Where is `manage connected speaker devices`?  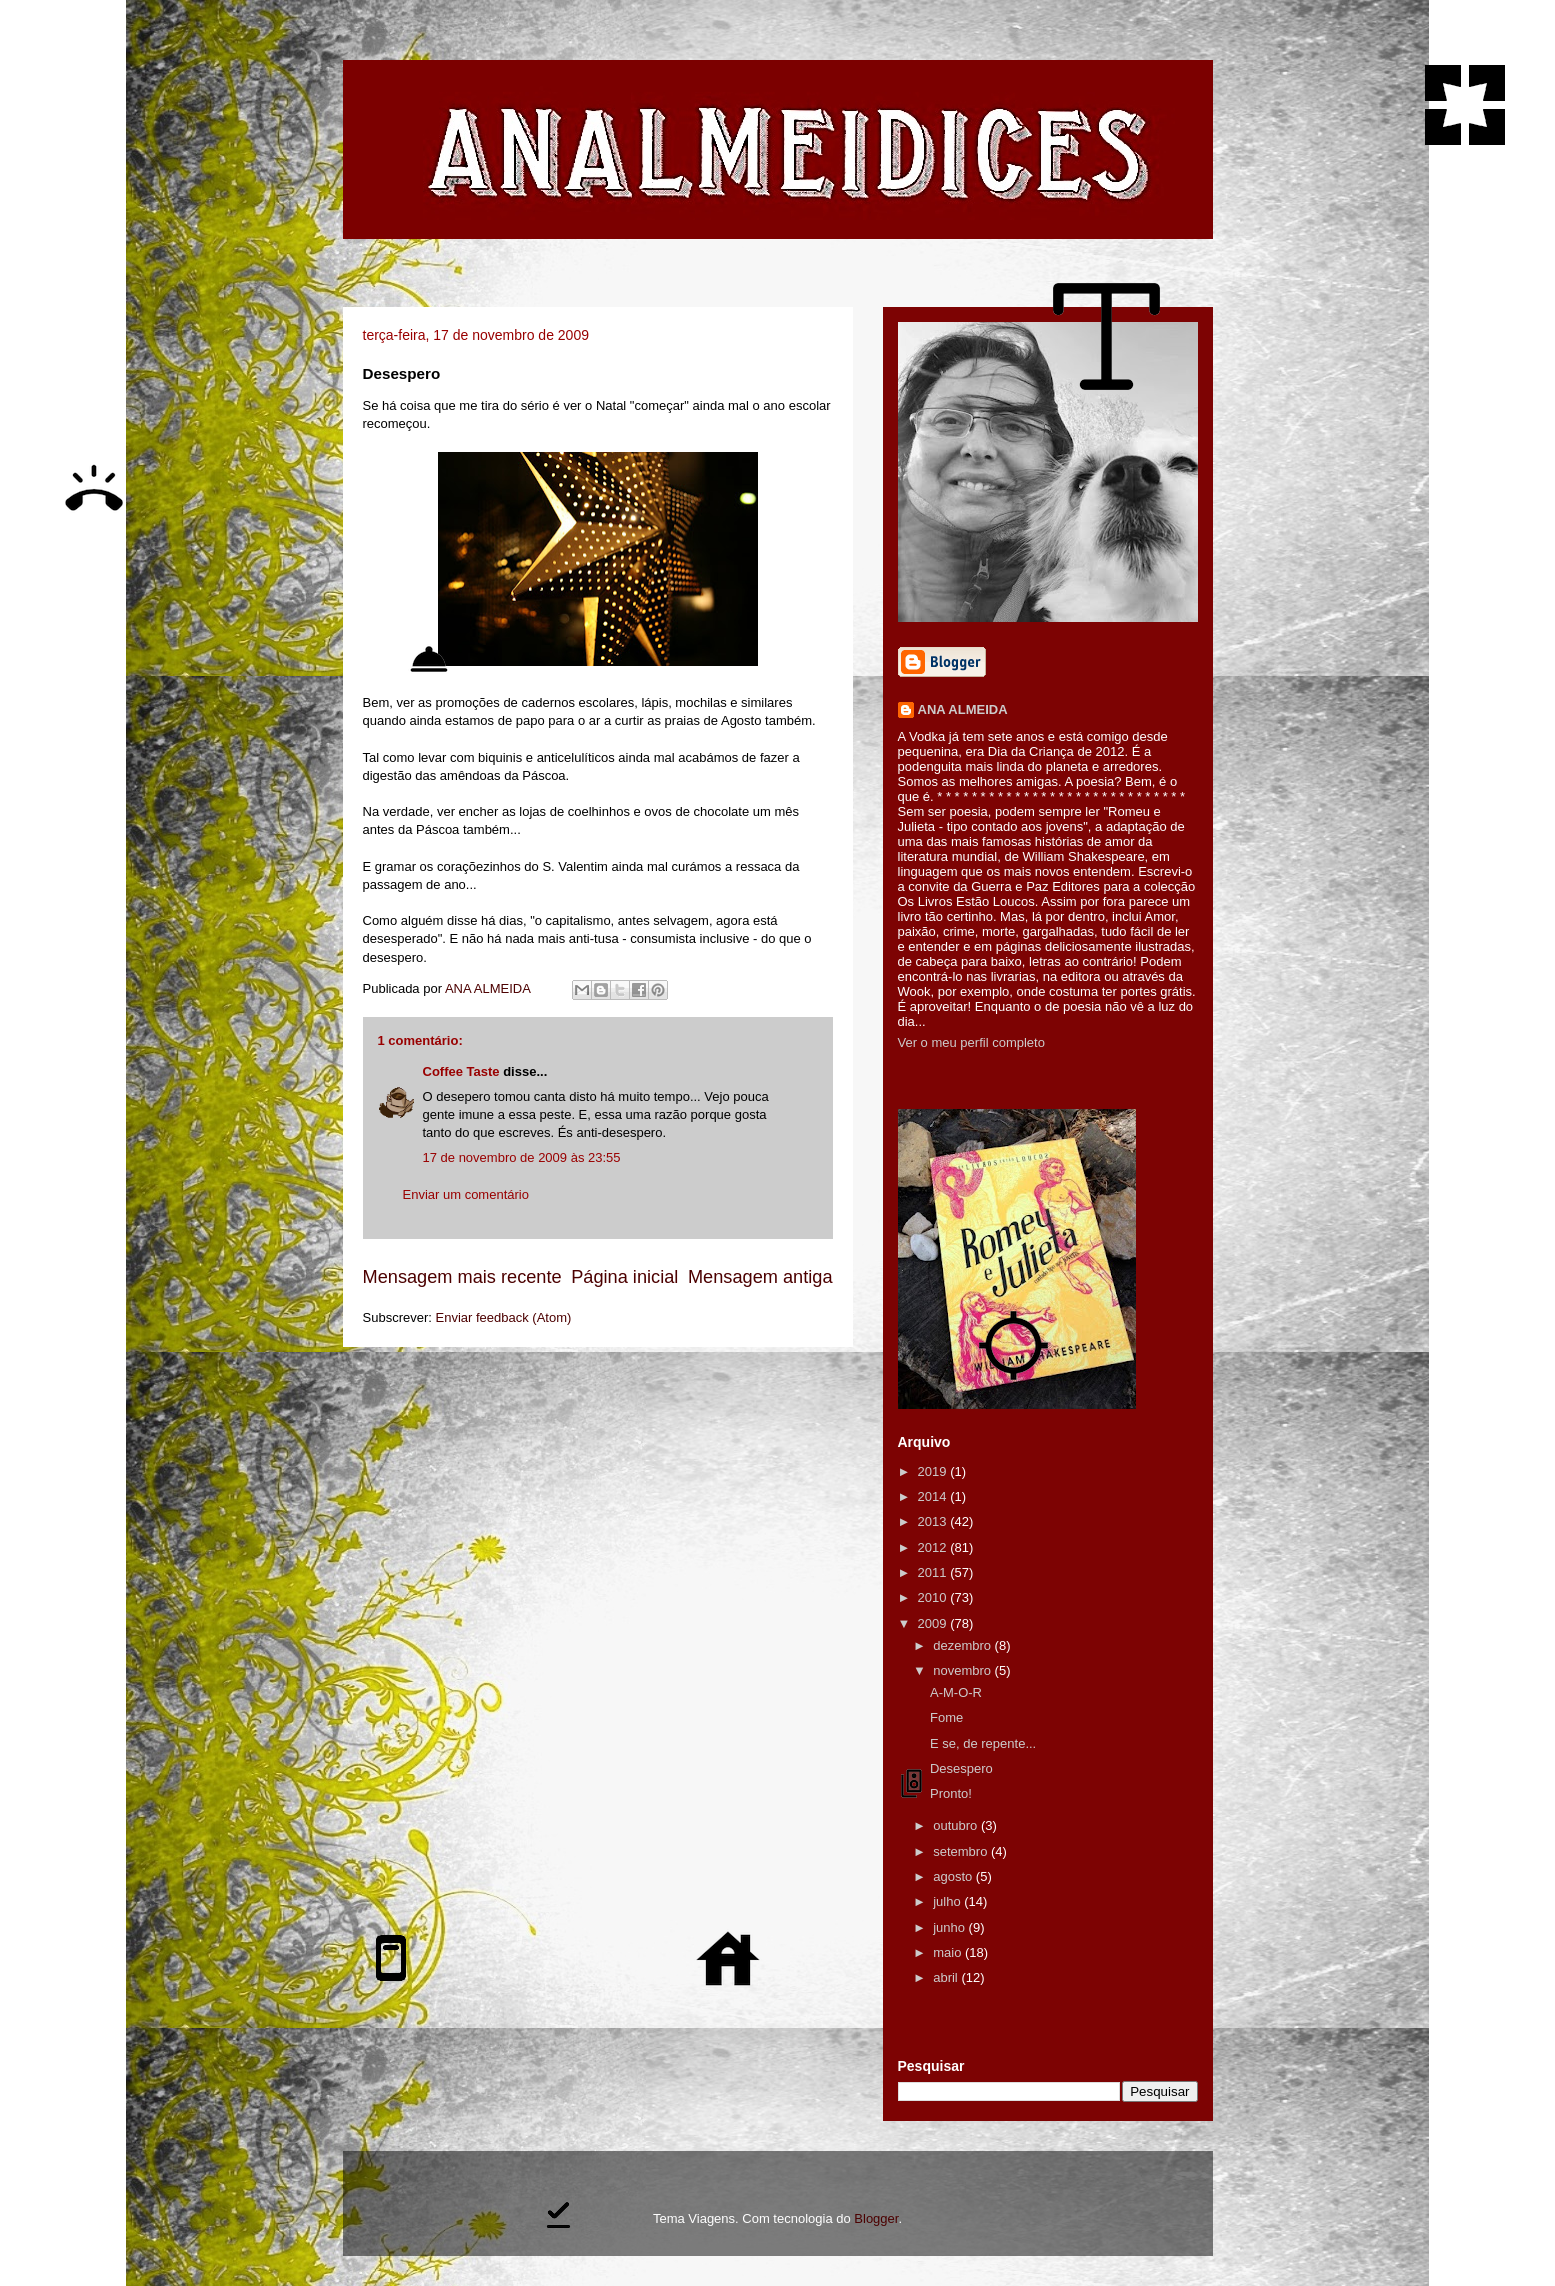
manage connected speaker devices is located at coordinates (911, 1783).